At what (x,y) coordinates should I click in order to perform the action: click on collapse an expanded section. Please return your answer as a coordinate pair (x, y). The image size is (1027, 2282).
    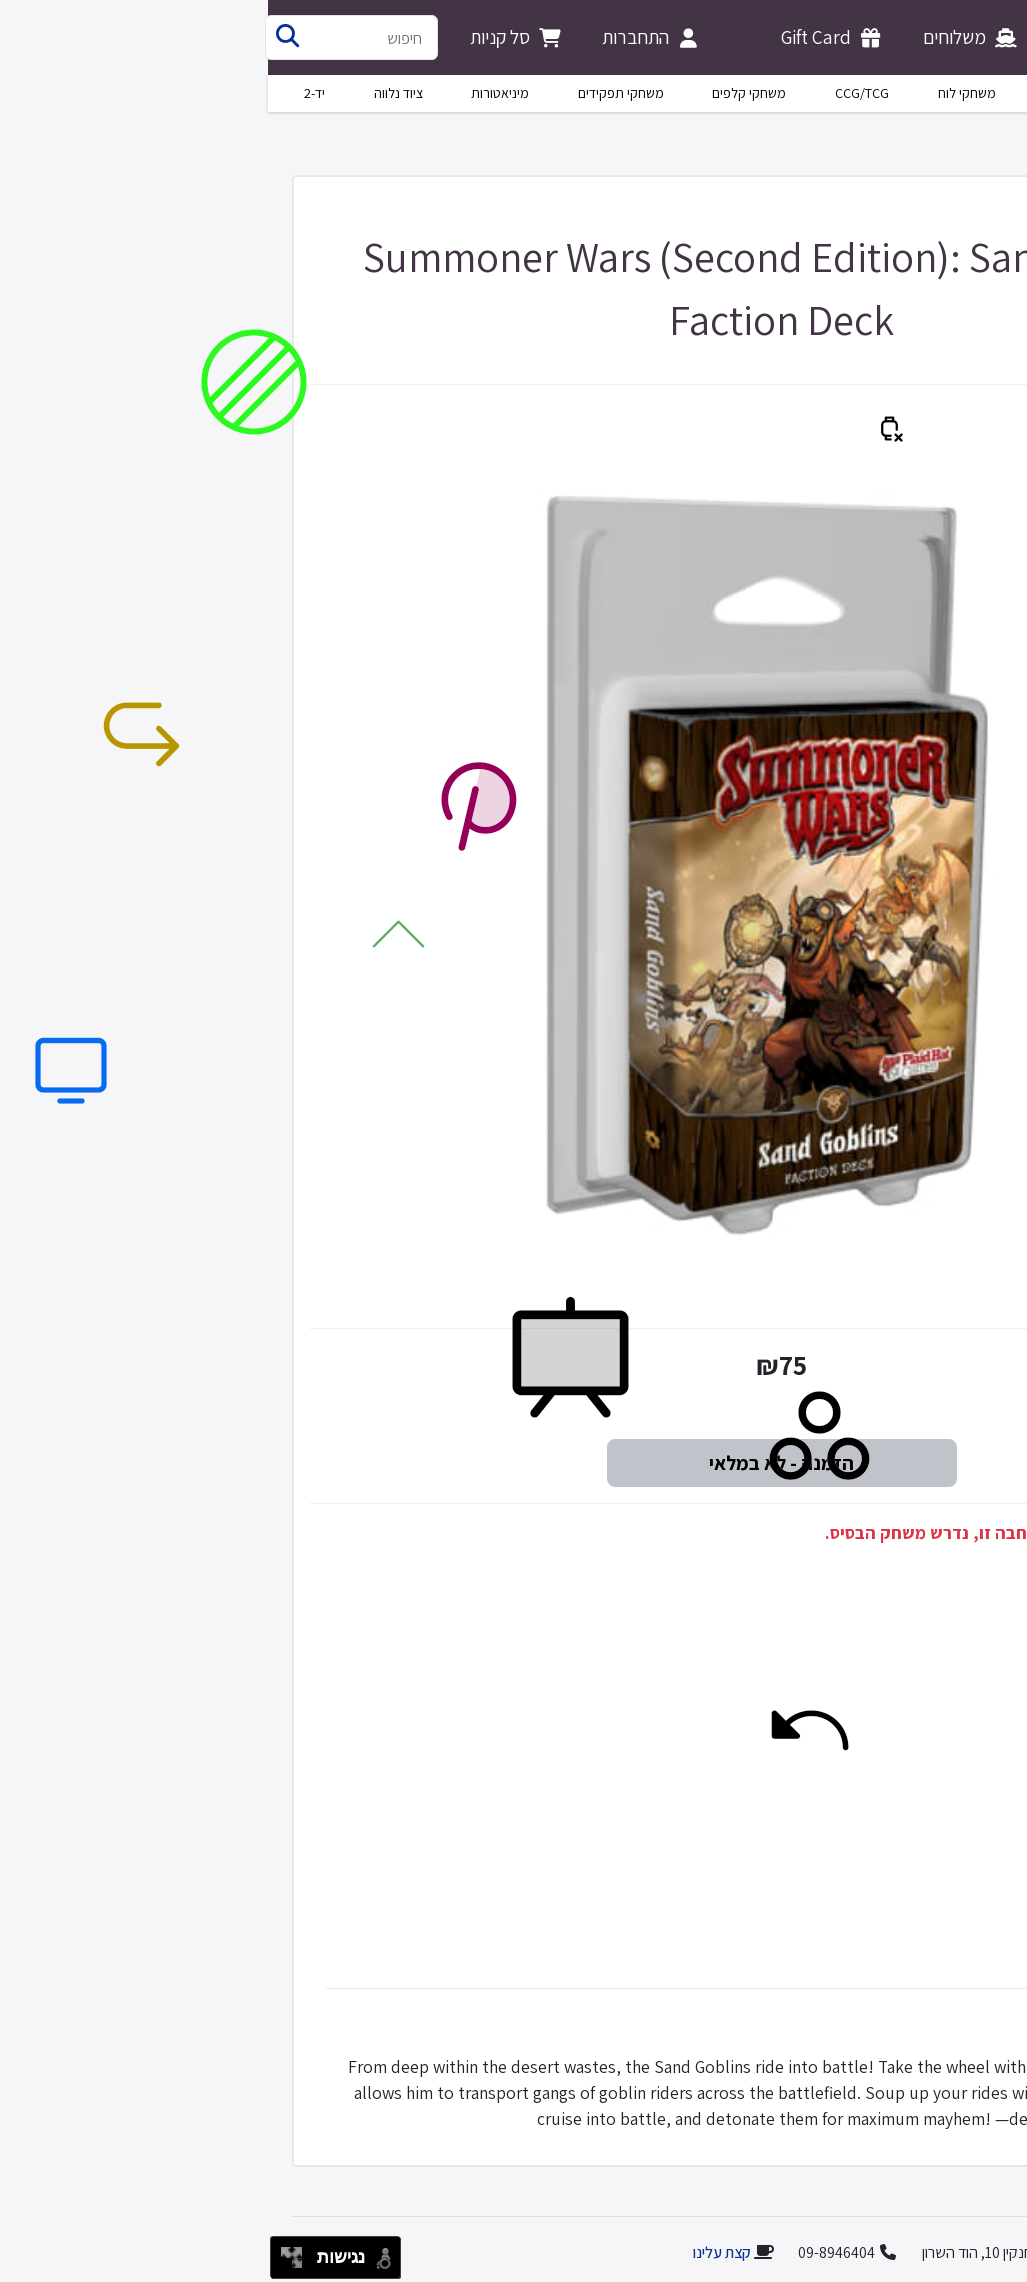
    Looking at the image, I should click on (398, 936).